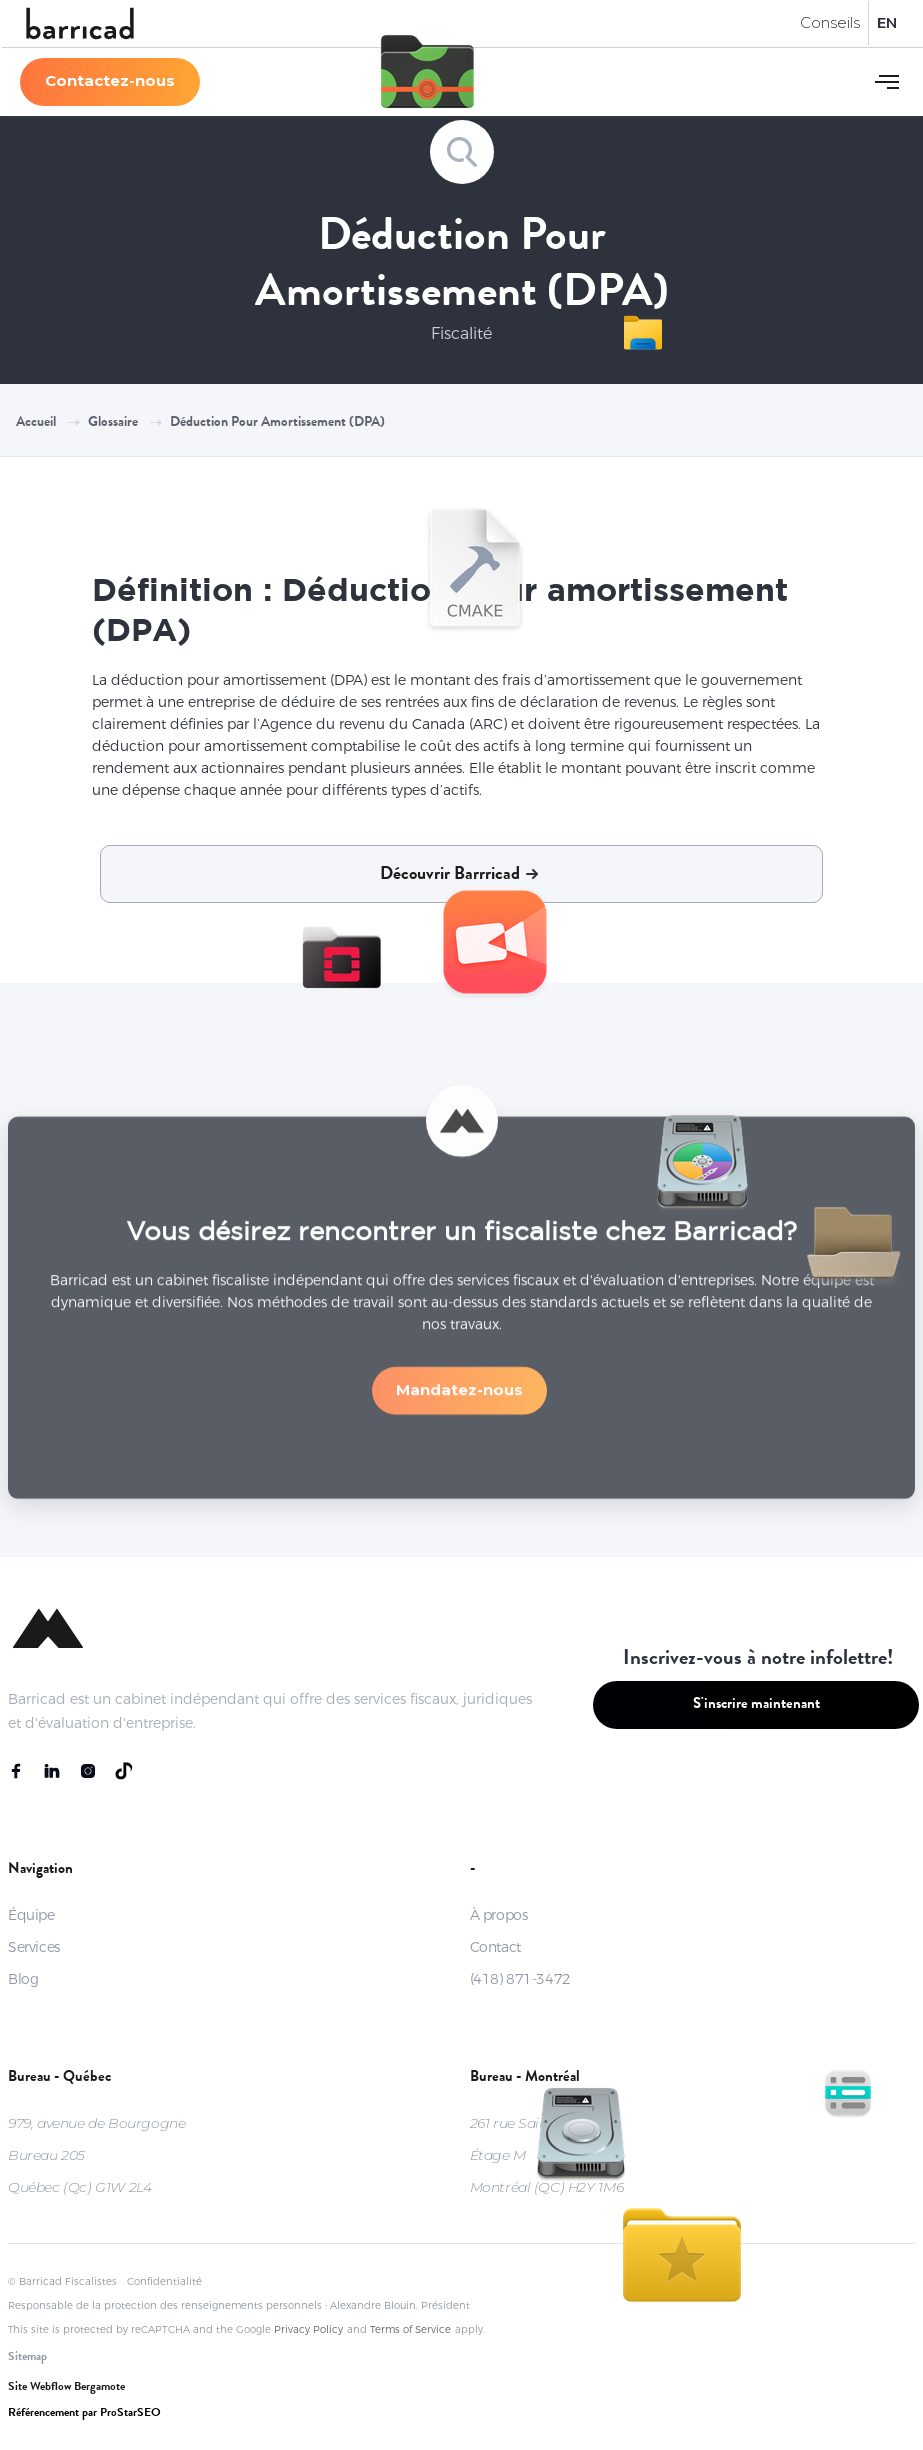 The image size is (923, 2450). I want to click on access your bookmarked or favorite files, so click(682, 2255).